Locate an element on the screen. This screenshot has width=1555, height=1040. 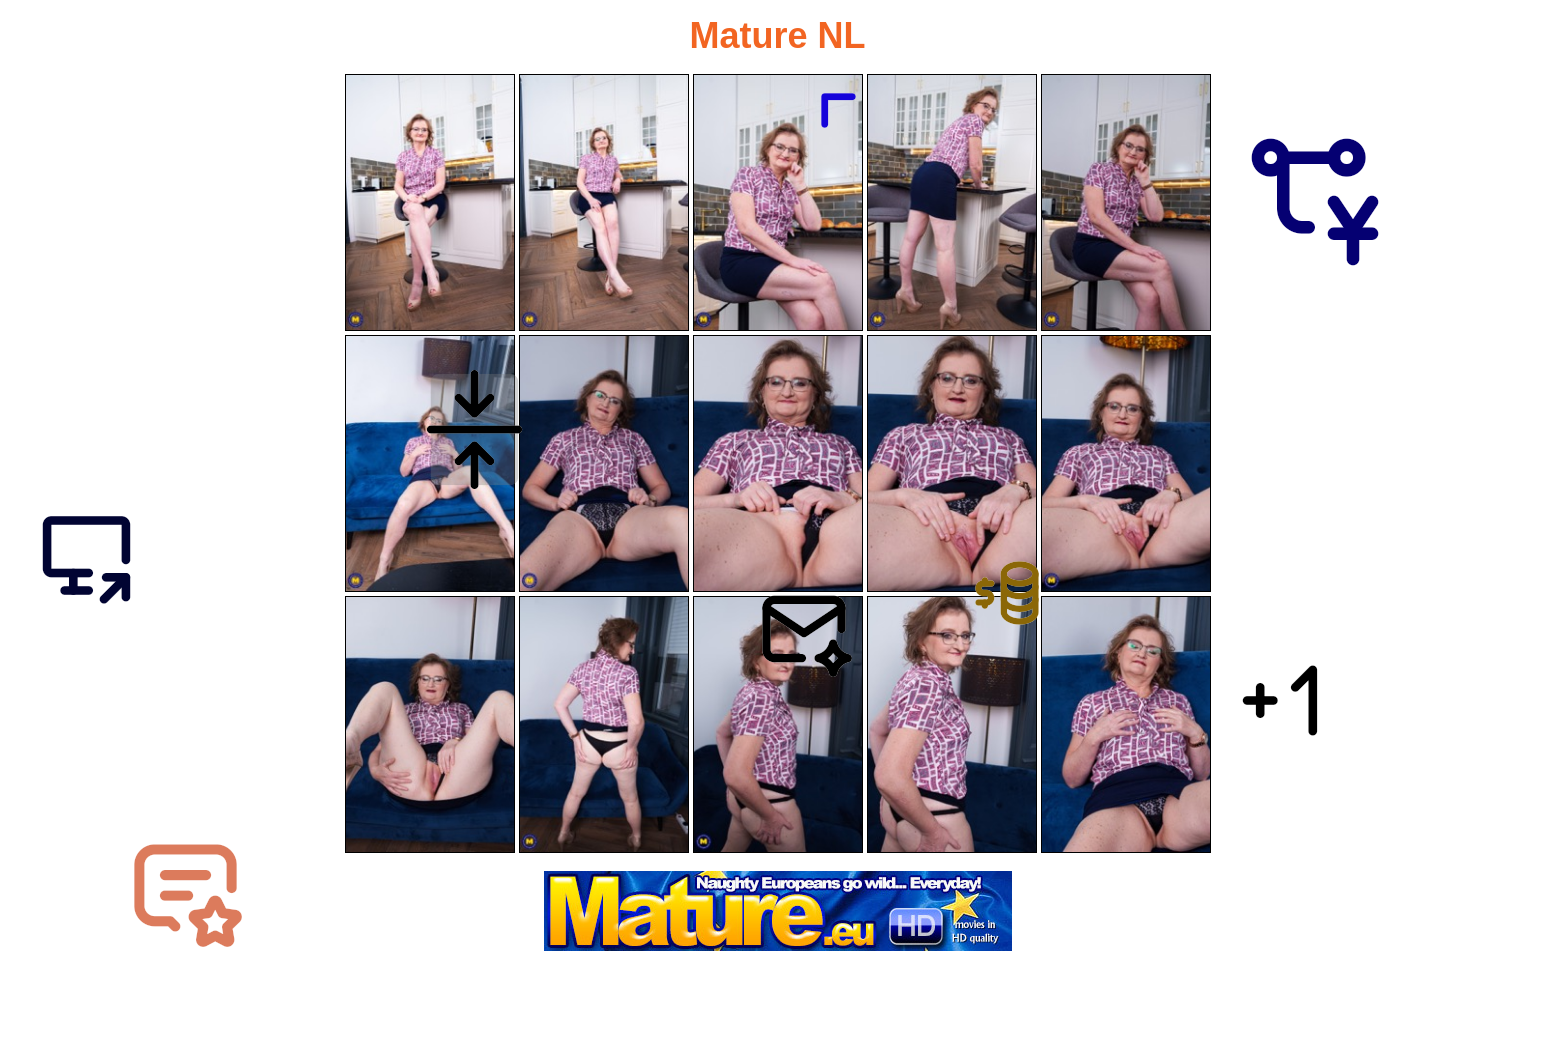
share your screen with others is located at coordinates (86, 555).